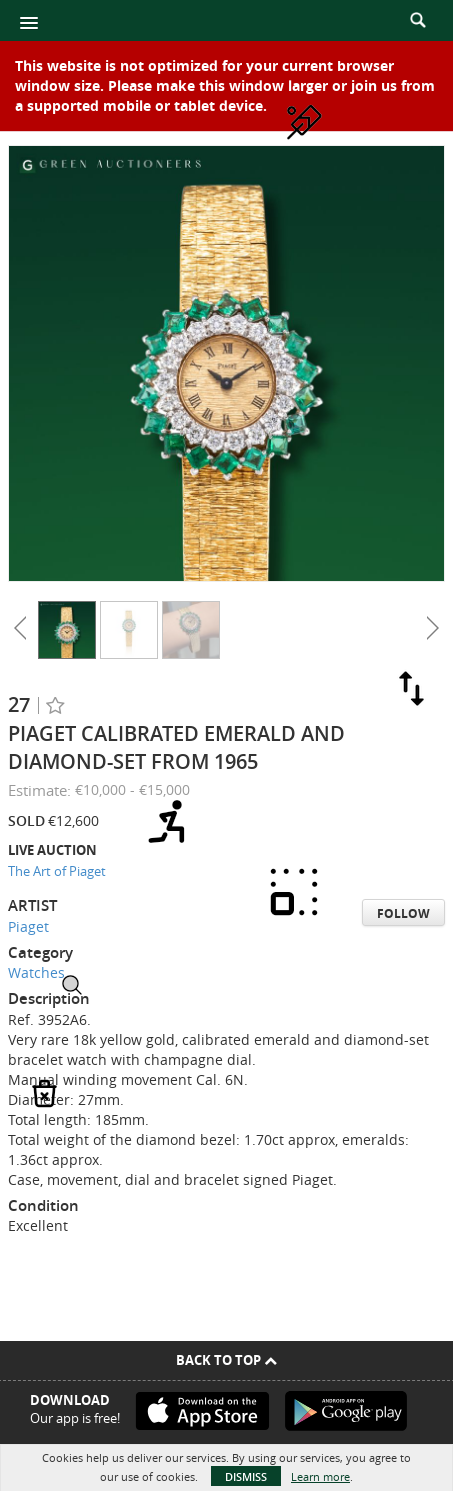 The height and width of the screenshot is (1491, 453). What do you see at coordinates (411, 688) in the screenshot?
I see `import or export data` at bounding box center [411, 688].